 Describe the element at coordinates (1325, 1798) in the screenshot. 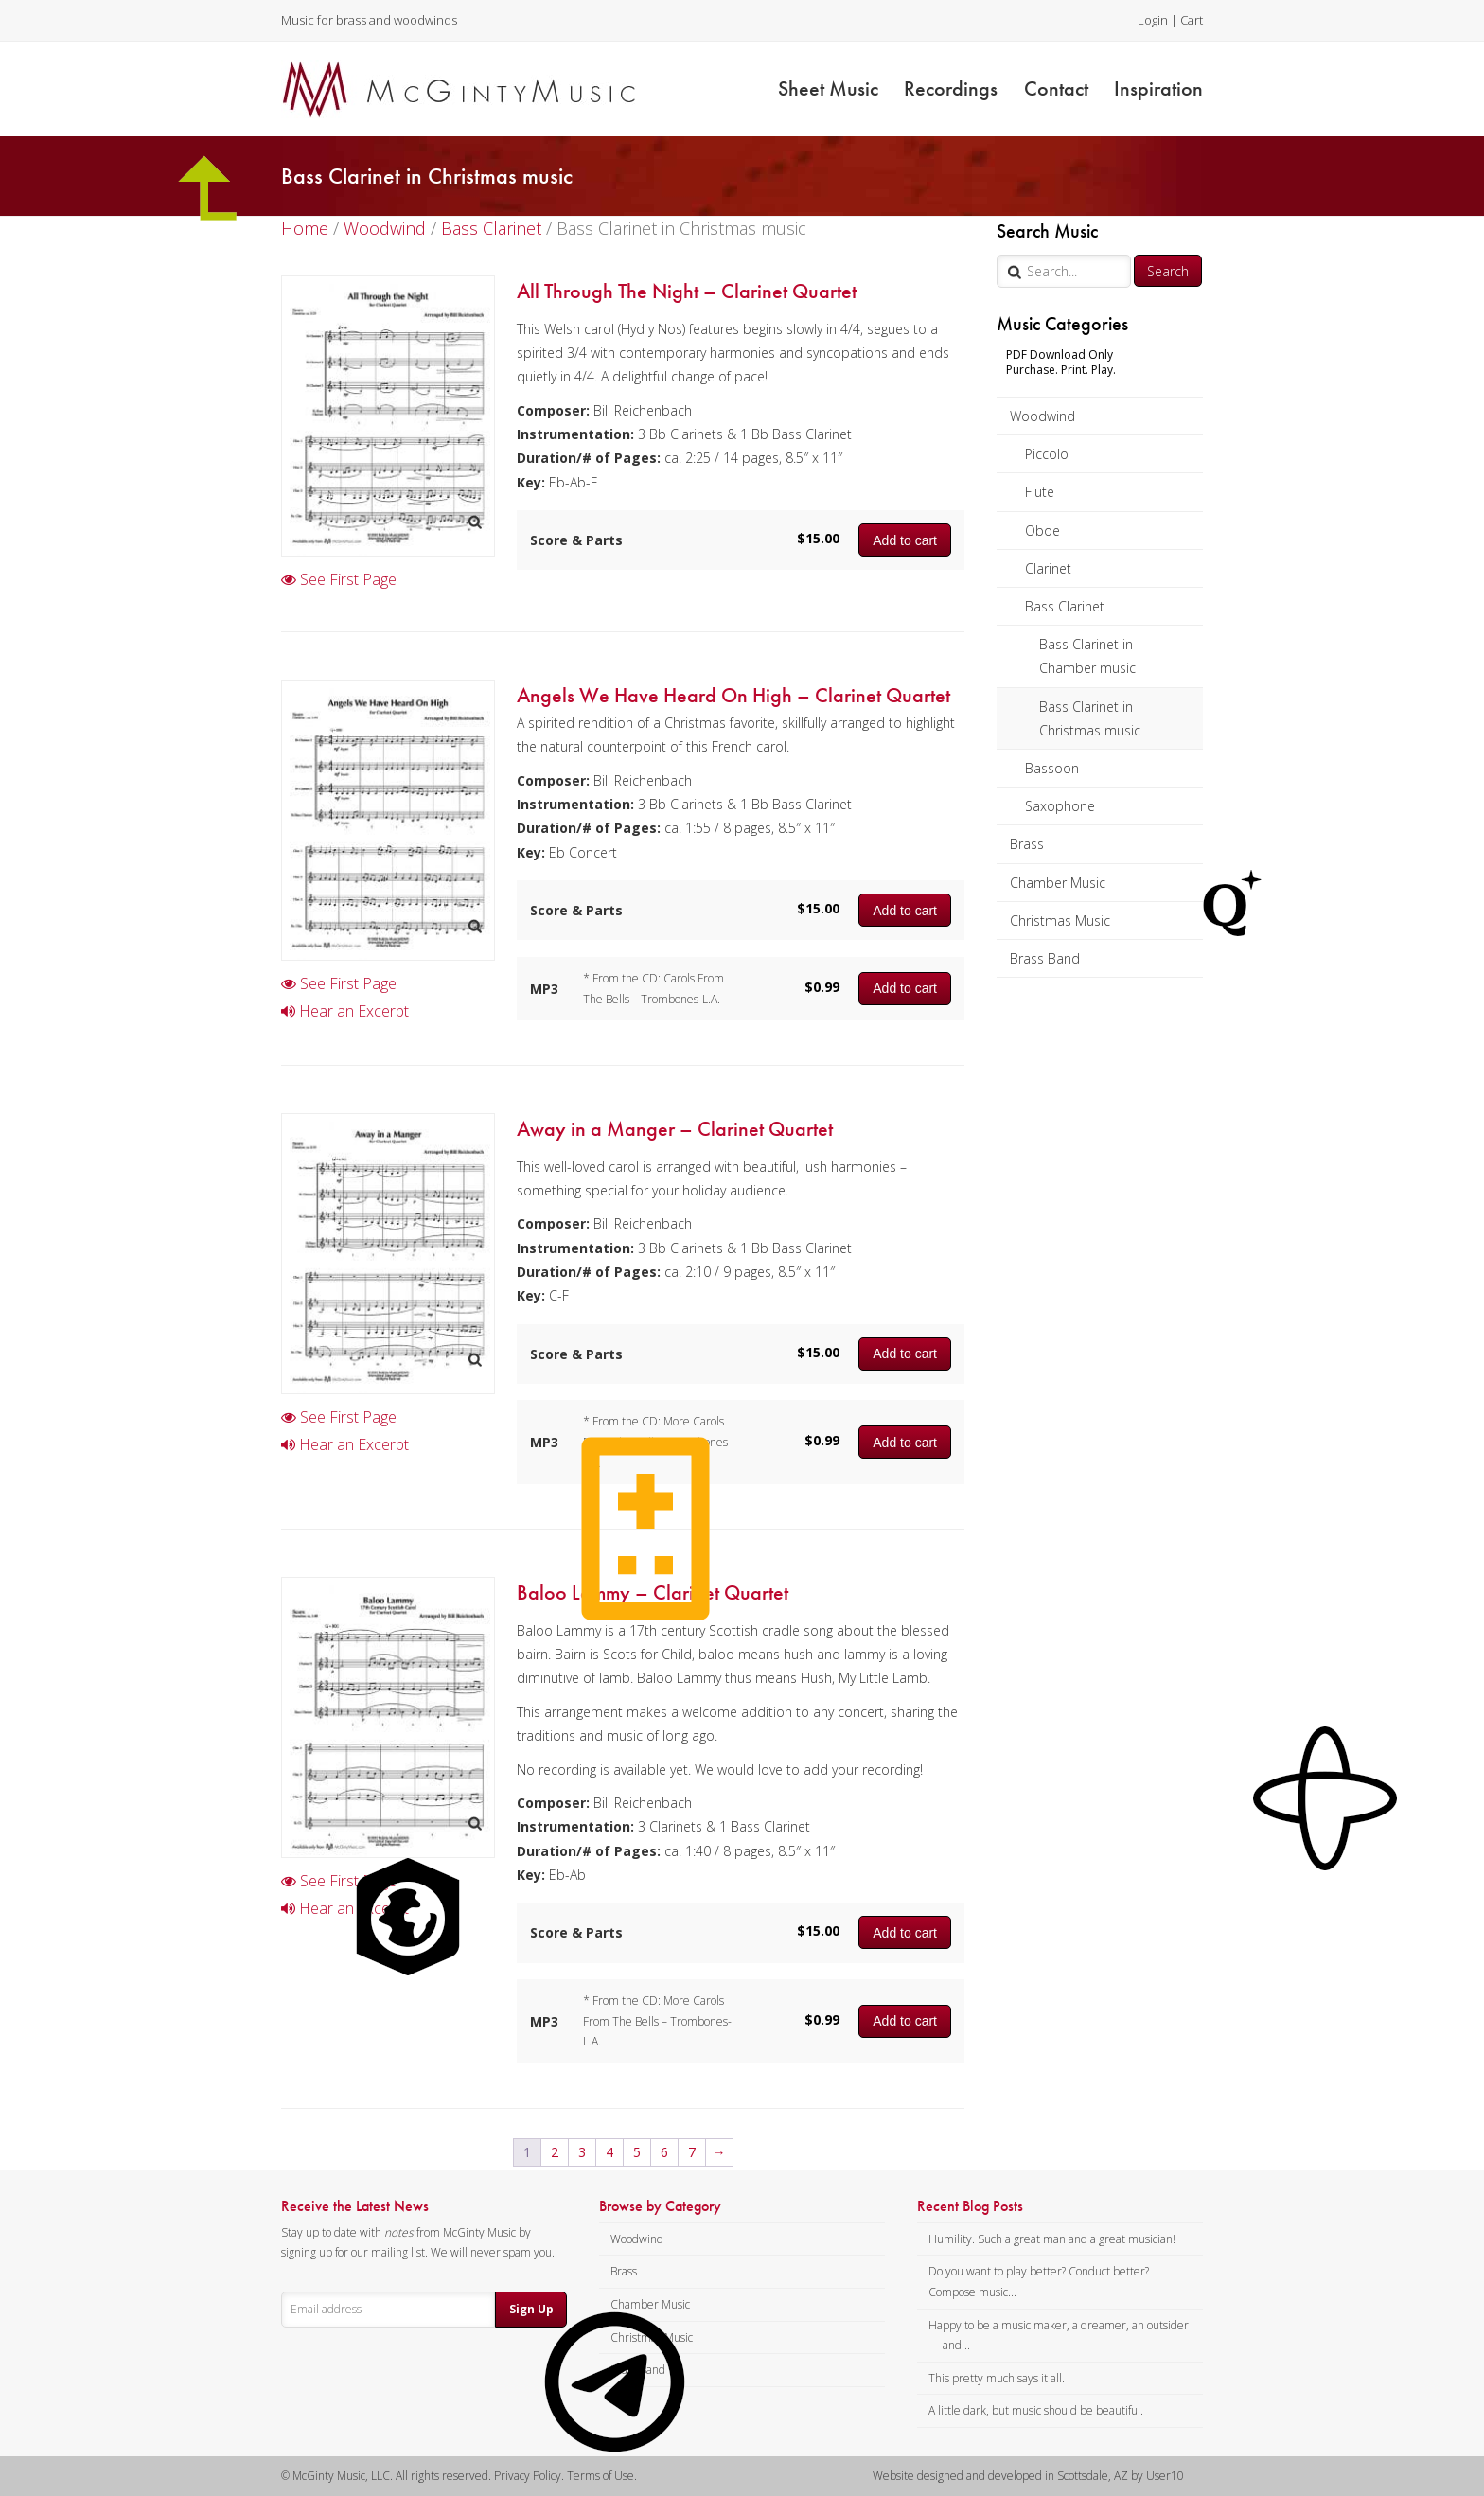

I see `Temporal workflow platform logo` at that location.